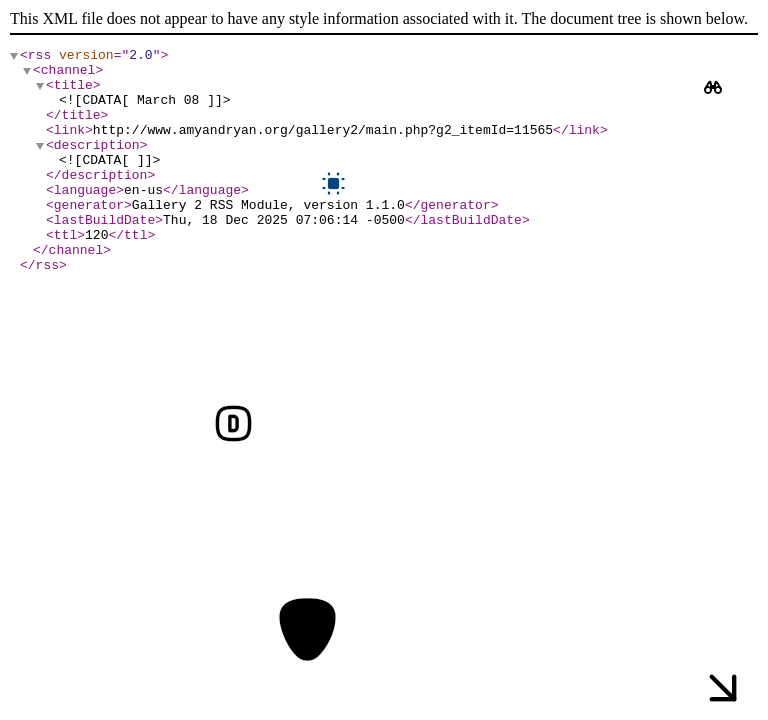  I want to click on indicates a "D" rating or grade, so click(233, 423).